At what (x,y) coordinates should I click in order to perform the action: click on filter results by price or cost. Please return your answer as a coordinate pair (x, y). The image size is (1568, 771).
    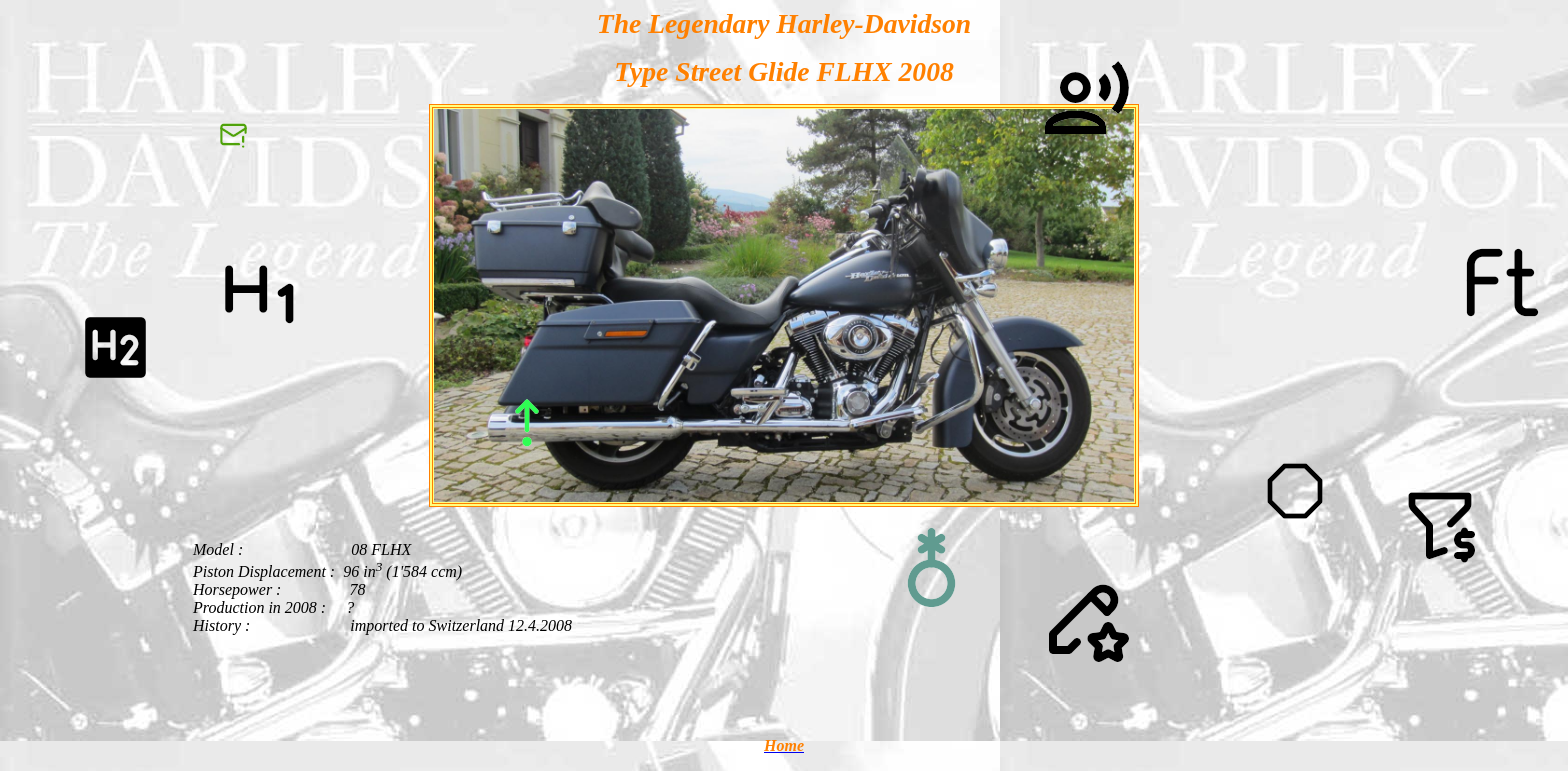
    Looking at the image, I should click on (1440, 524).